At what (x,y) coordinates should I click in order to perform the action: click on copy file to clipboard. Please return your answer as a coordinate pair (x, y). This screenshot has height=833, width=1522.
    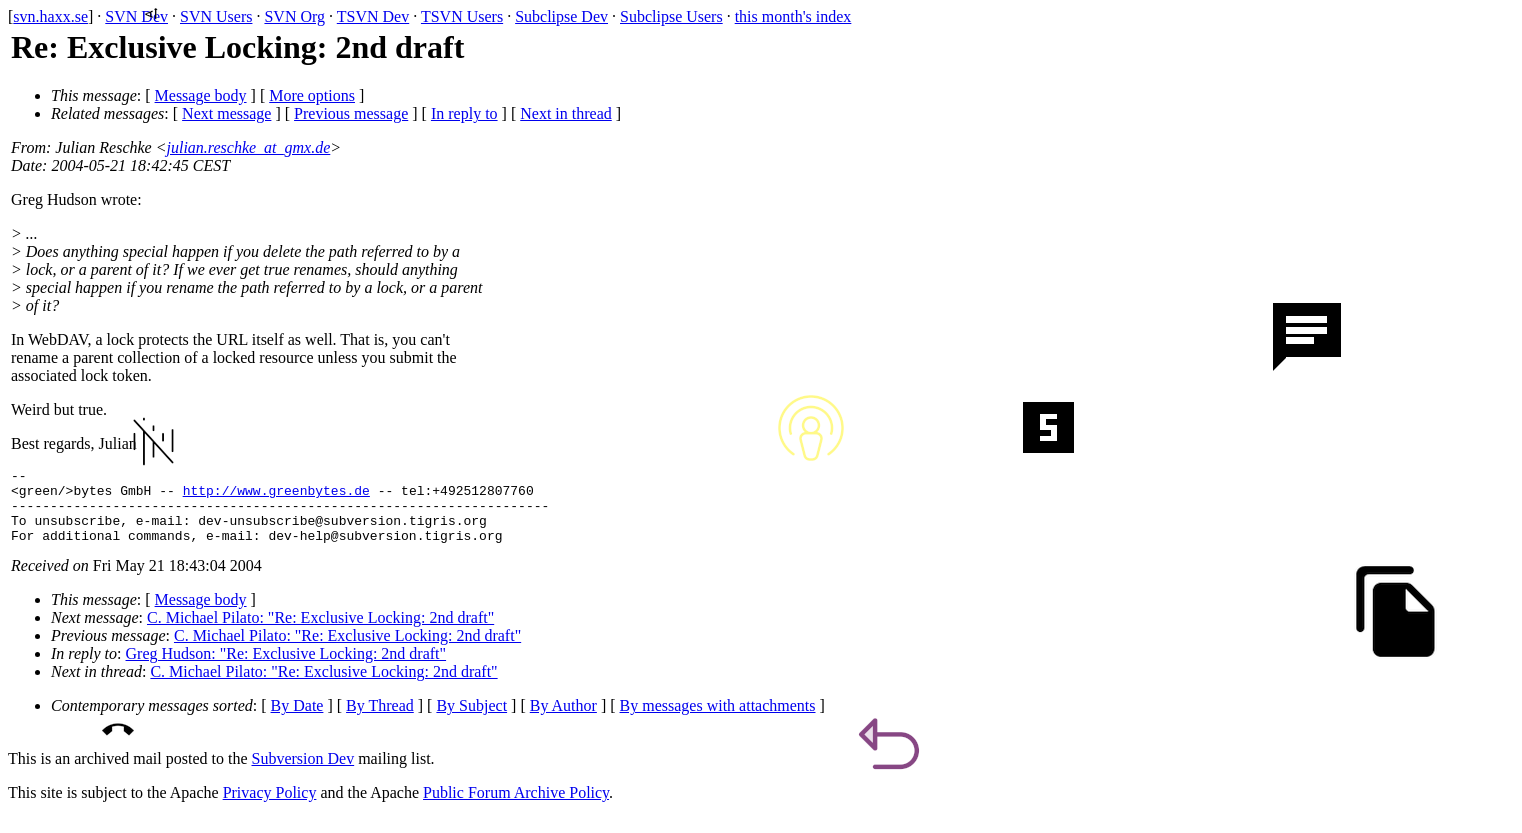
    Looking at the image, I should click on (1397, 611).